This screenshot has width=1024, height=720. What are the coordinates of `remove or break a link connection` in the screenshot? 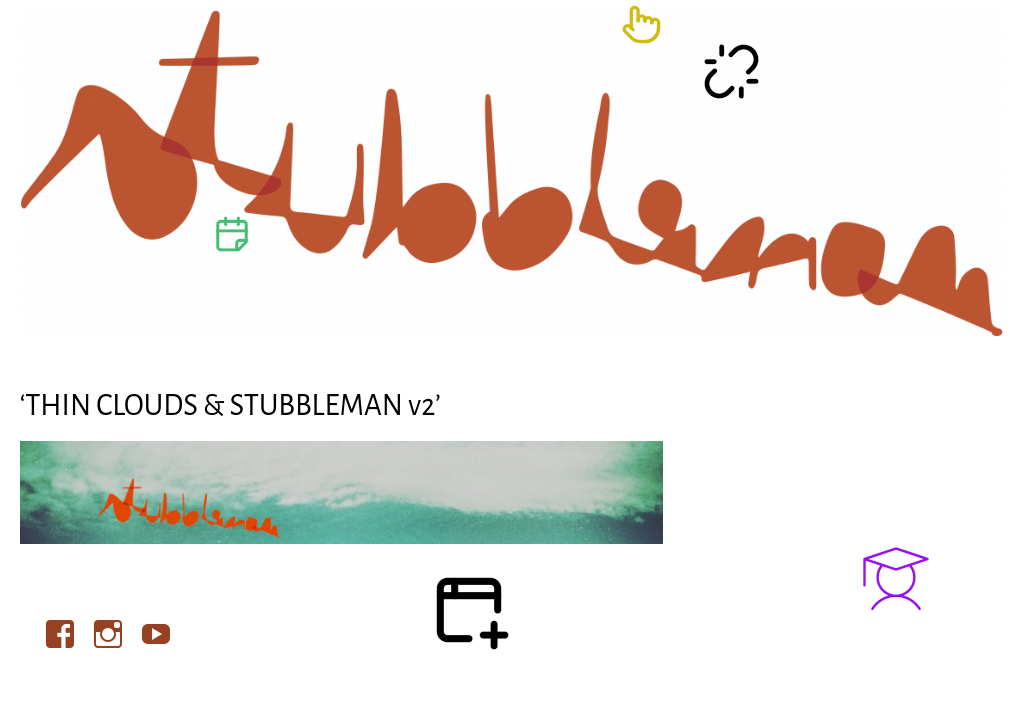 It's located at (731, 71).